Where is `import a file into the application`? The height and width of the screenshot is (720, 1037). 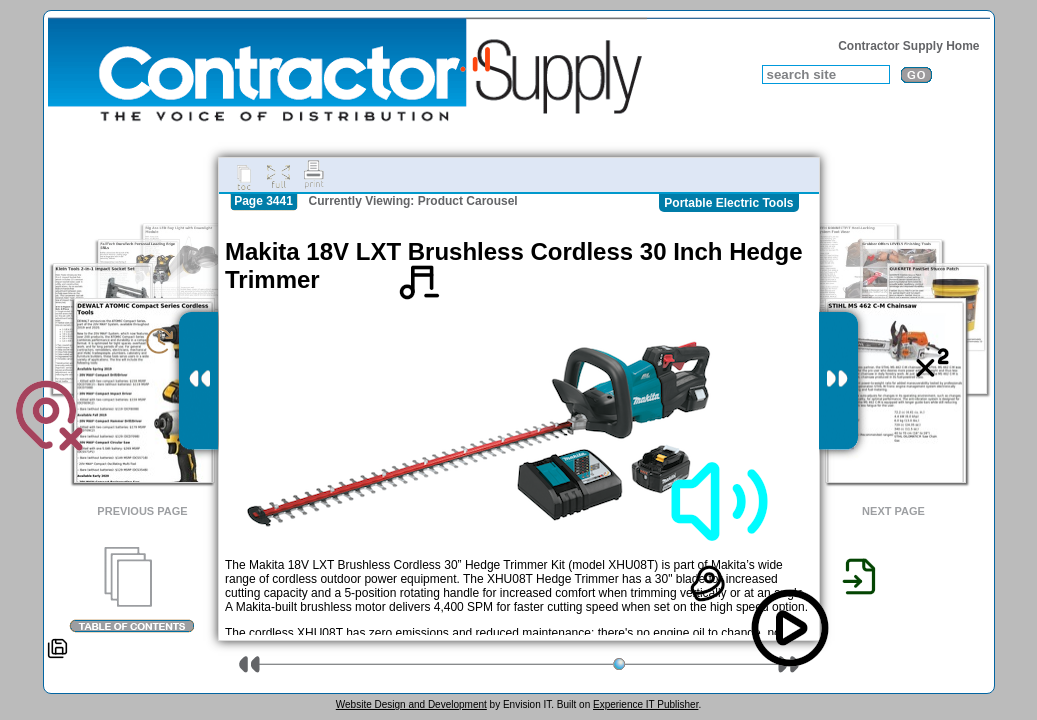 import a file into the application is located at coordinates (860, 576).